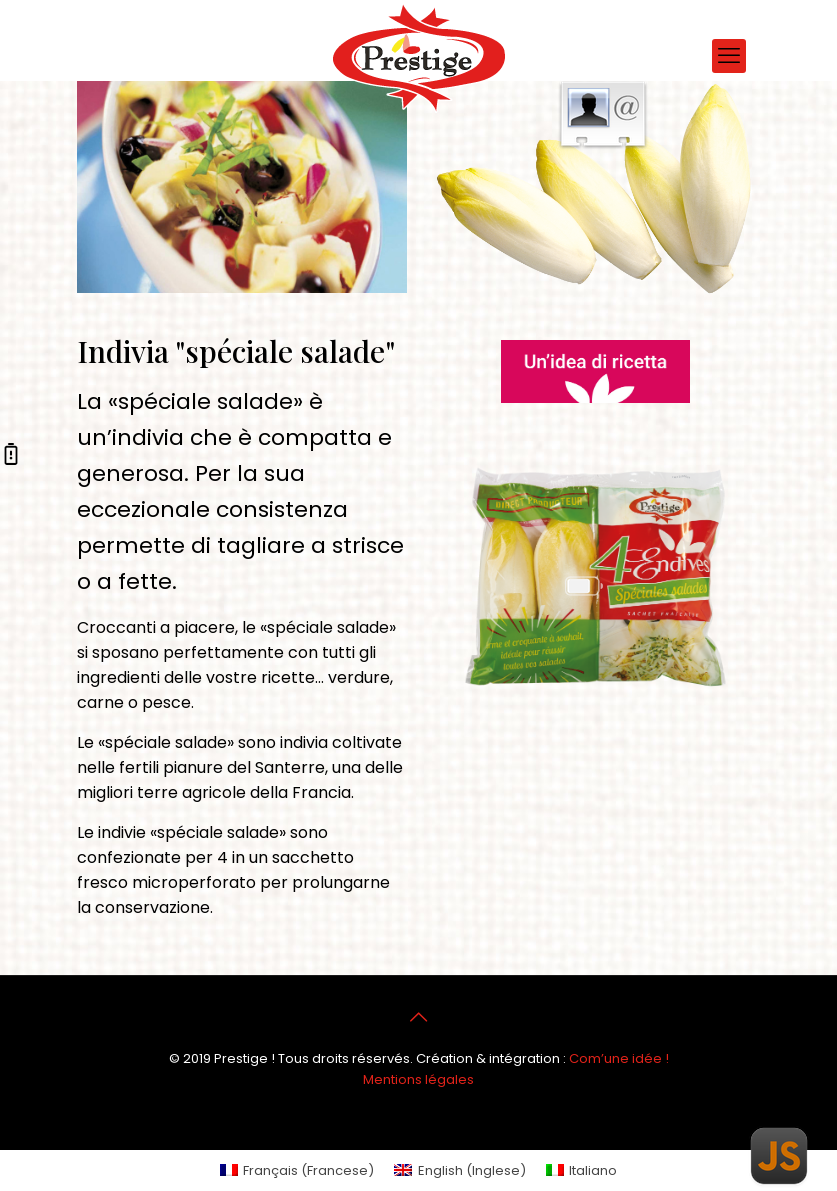 The height and width of the screenshot is (1191, 837). What do you see at coordinates (11, 454) in the screenshot?
I see `indicates low battery warning` at bounding box center [11, 454].